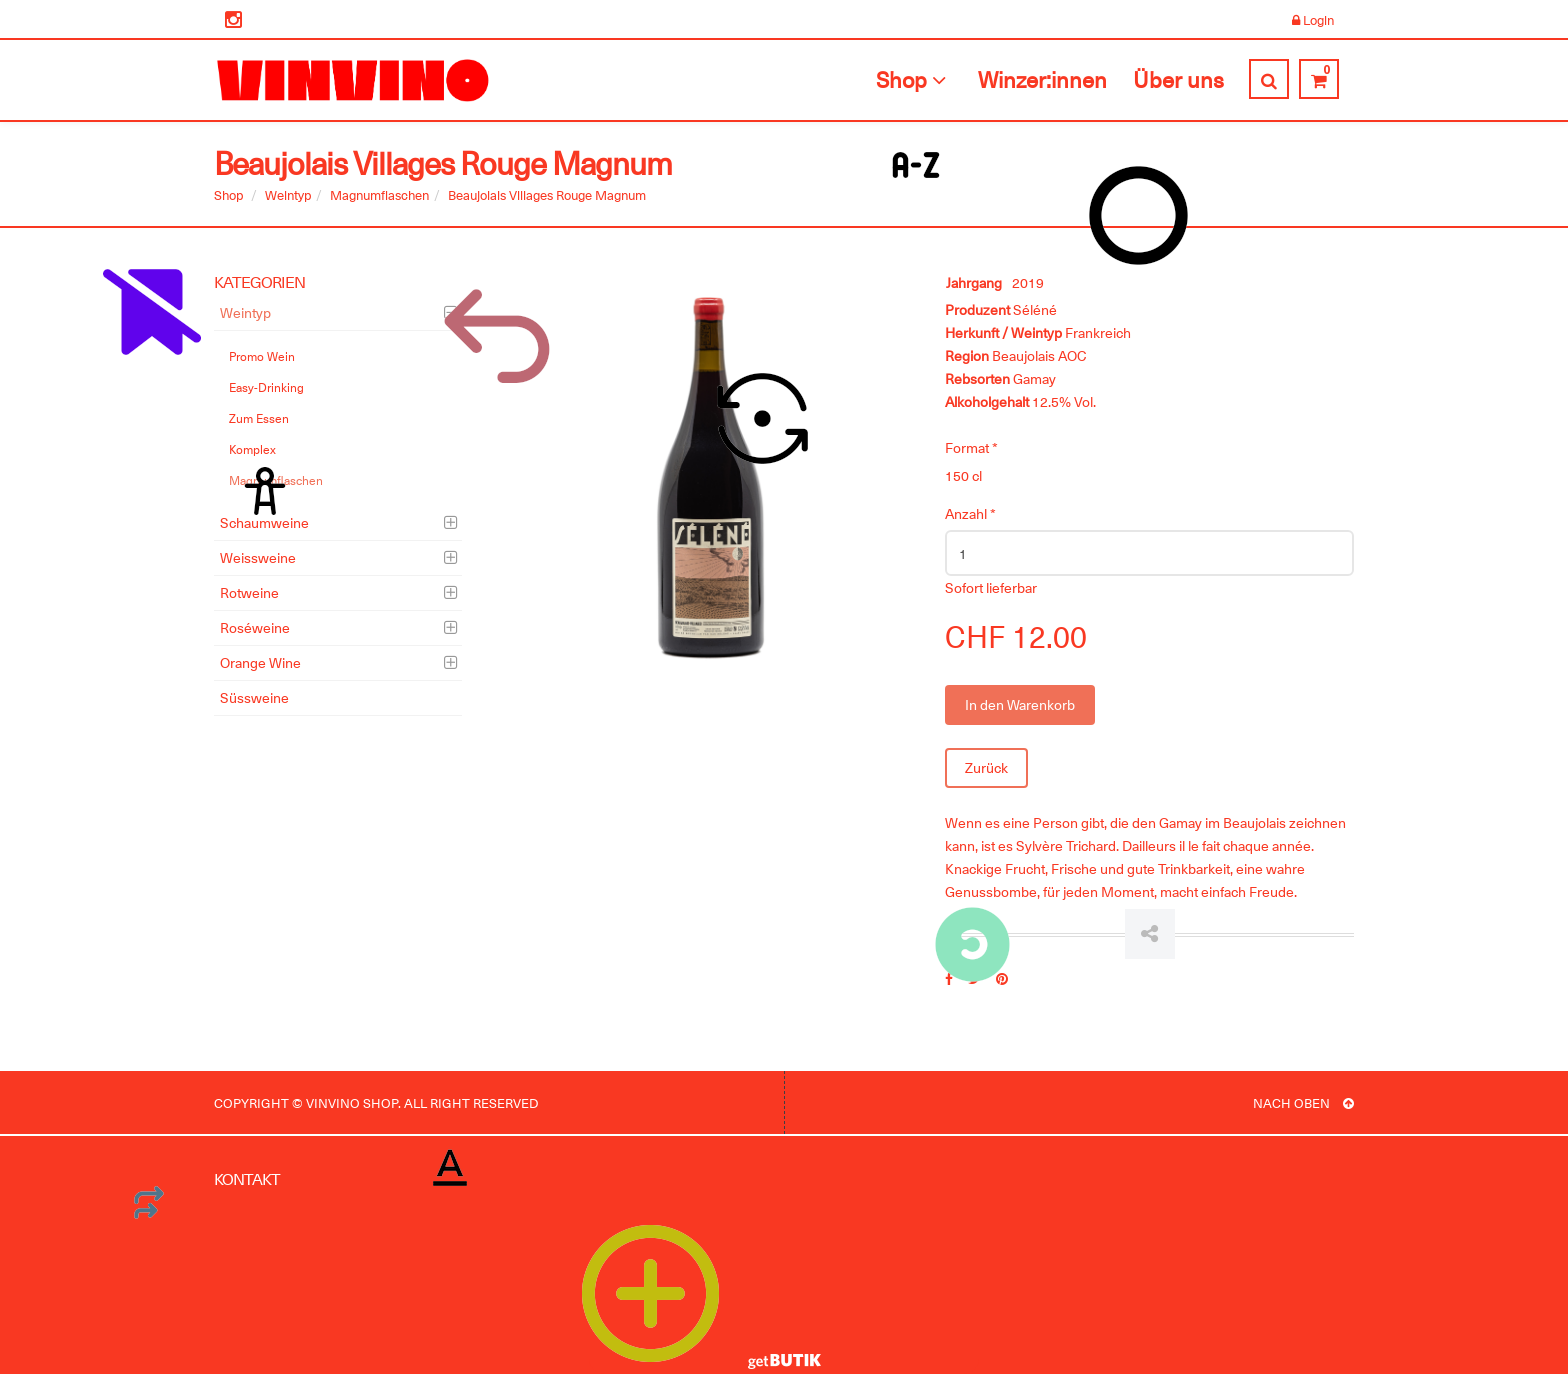 The image size is (1568, 1374). Describe the element at coordinates (1138, 215) in the screenshot. I see `indicates an unread or new item` at that location.